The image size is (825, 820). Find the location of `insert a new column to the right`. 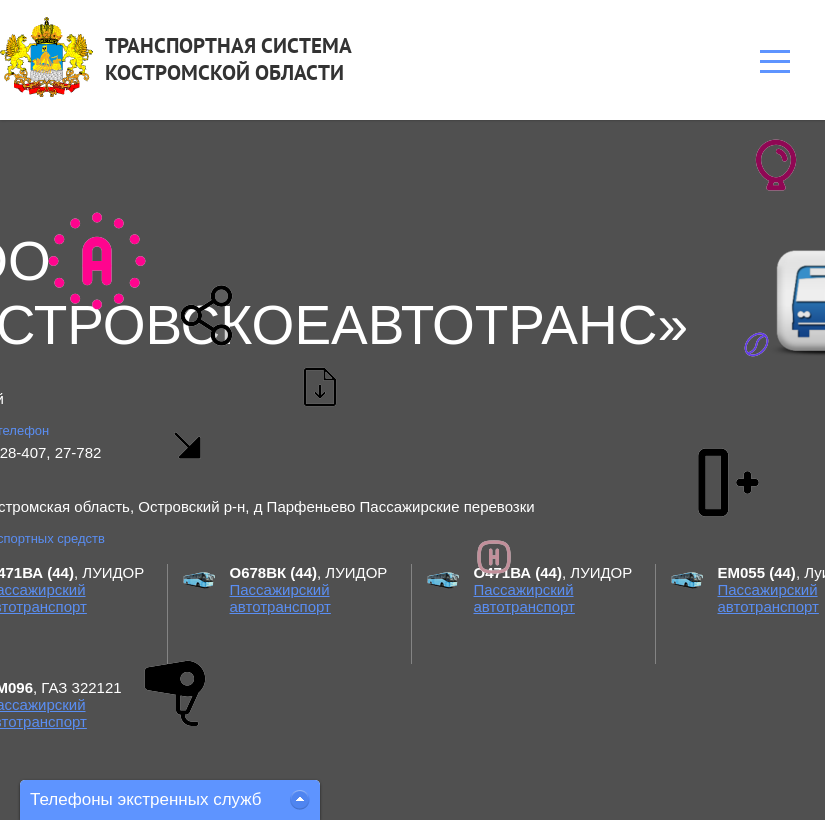

insert a new column to the right is located at coordinates (728, 482).